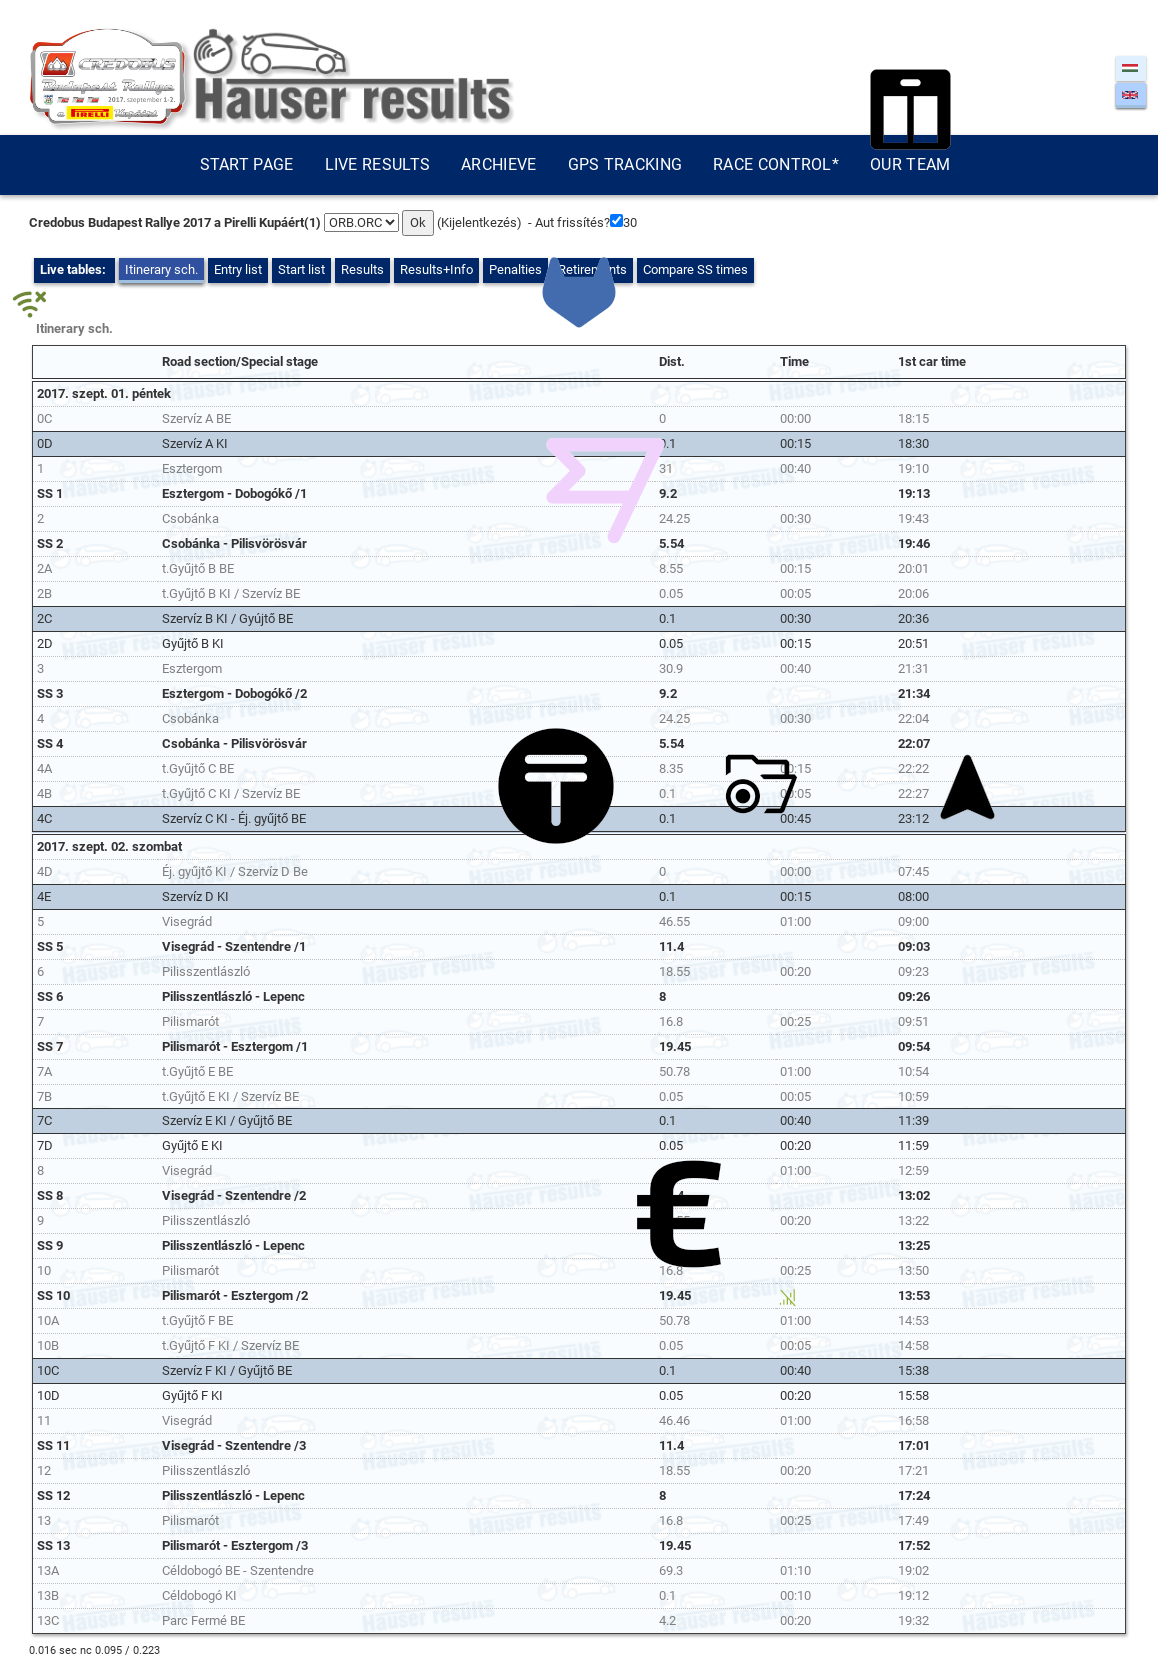 Image resolution: width=1158 pixels, height=1660 pixels. What do you see at coordinates (556, 786) in the screenshot?
I see `indicates kazakhstani tenge currency` at bounding box center [556, 786].